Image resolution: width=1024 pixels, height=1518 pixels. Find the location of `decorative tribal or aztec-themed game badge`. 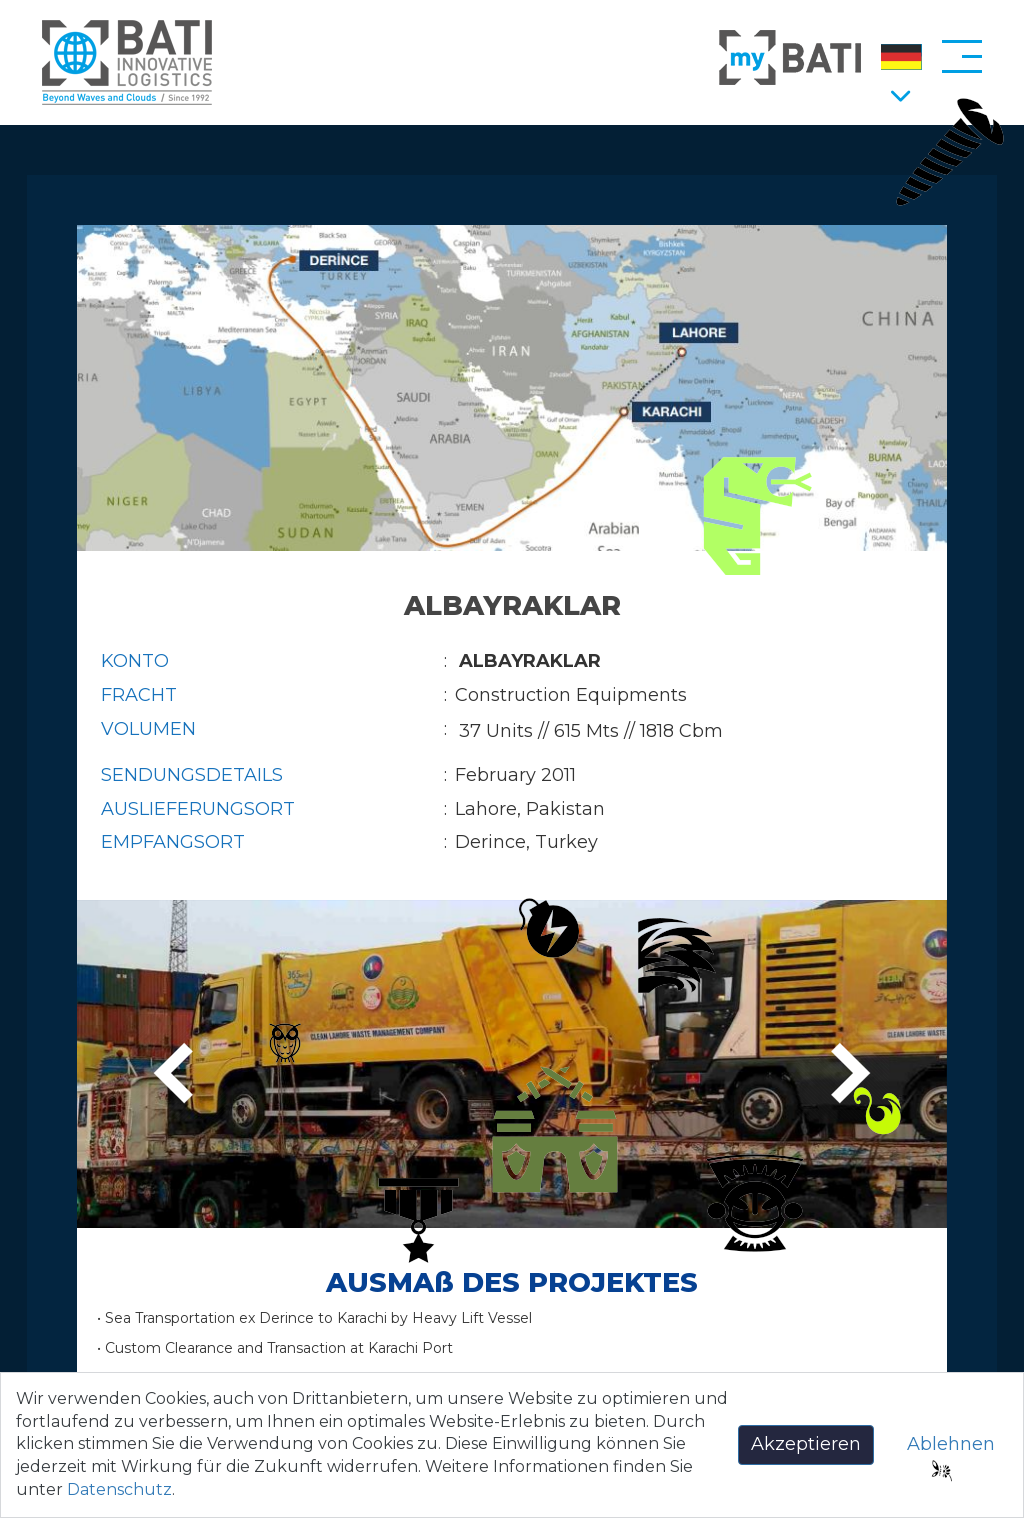

decorative tribal or aztec-themed game badge is located at coordinates (755, 1203).